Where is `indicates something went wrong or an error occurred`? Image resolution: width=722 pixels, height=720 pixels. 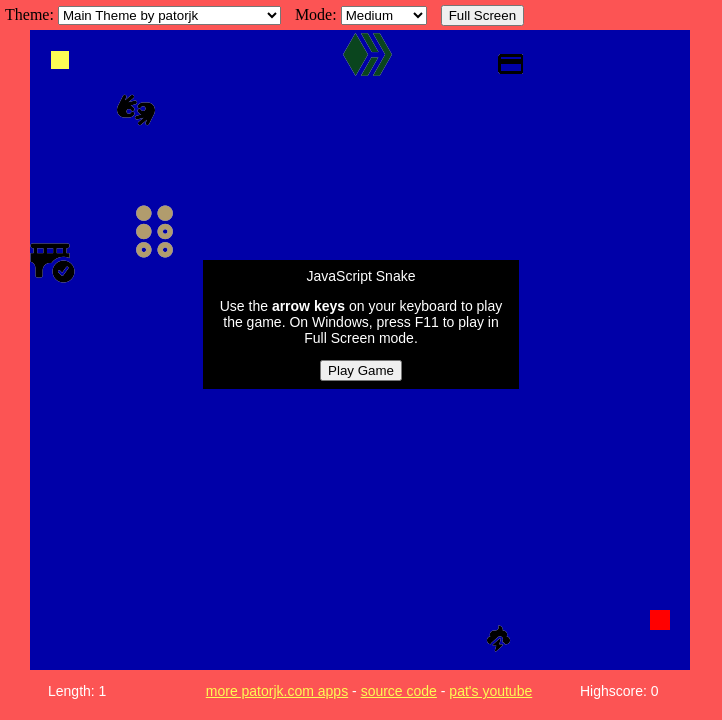
indicates something went wrong or an error occurred is located at coordinates (498, 638).